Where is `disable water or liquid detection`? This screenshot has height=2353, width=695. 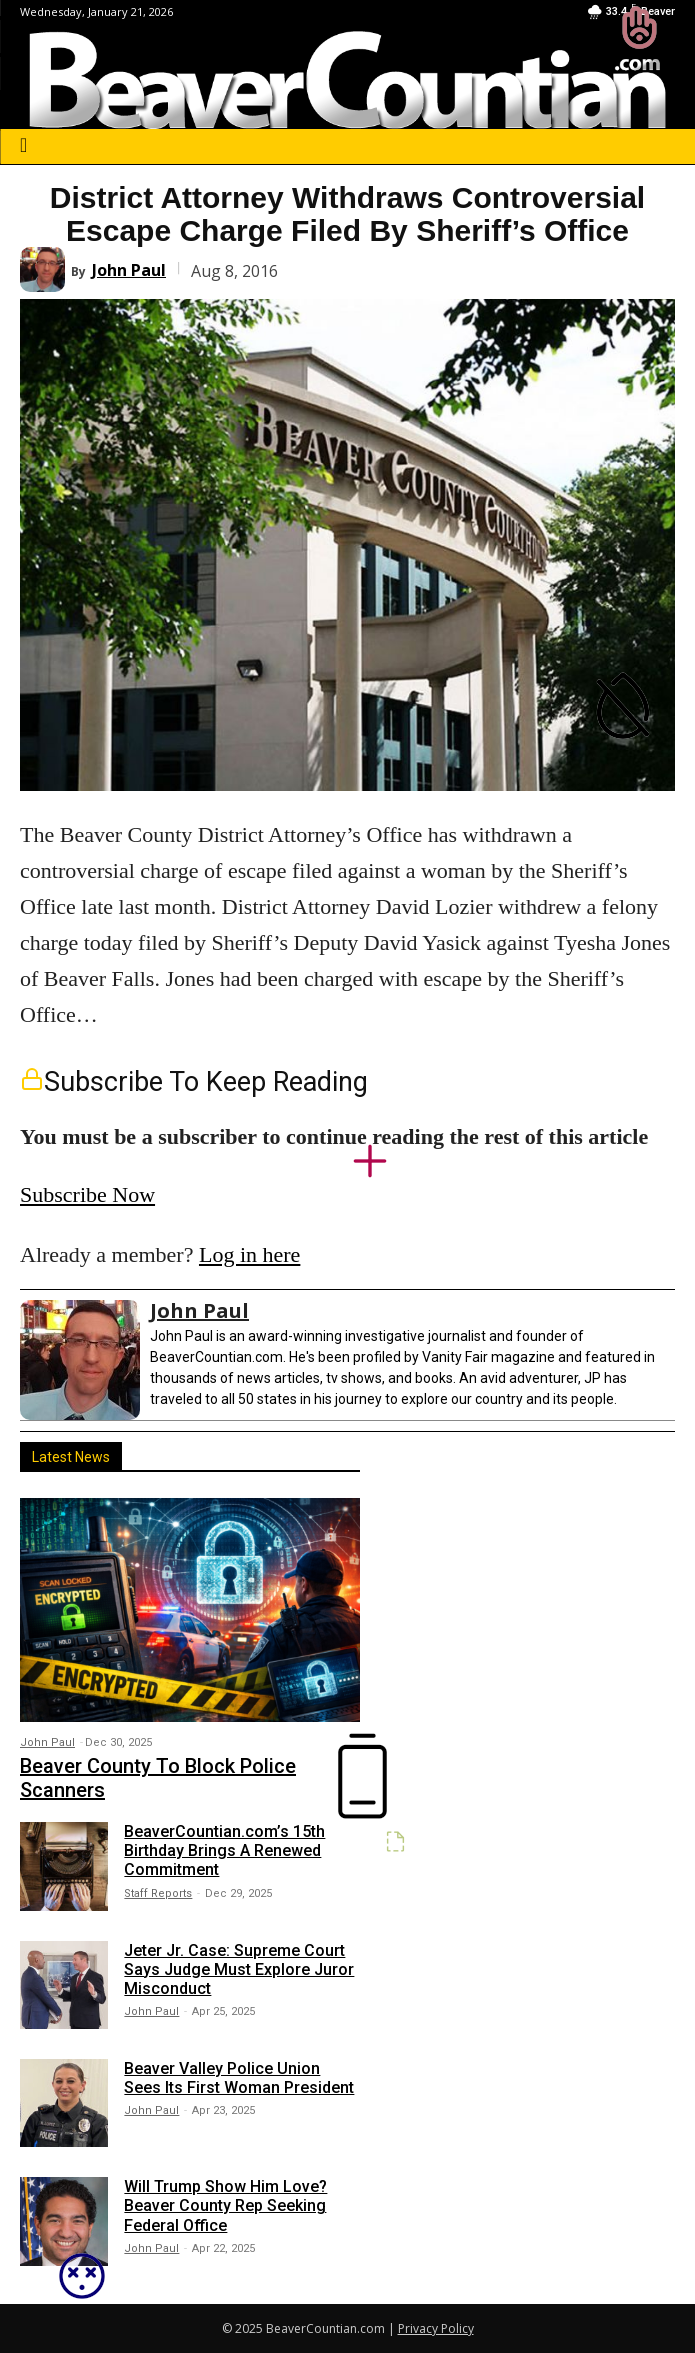
disable water or liquid detection is located at coordinates (623, 708).